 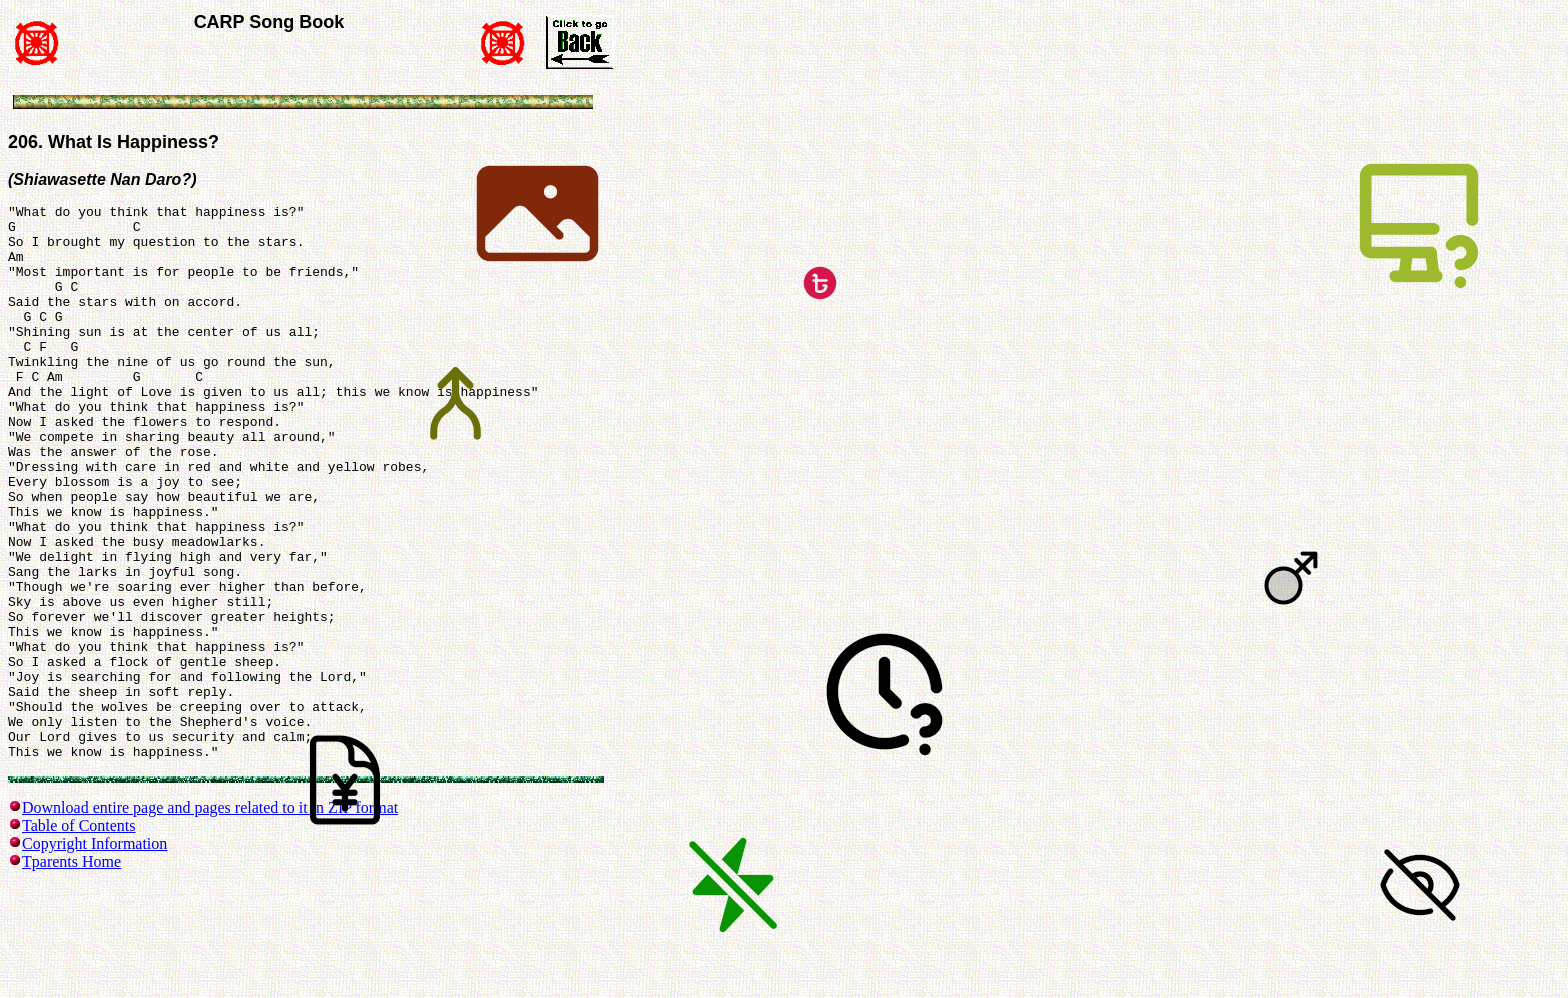 What do you see at coordinates (820, 283) in the screenshot?
I see `indicates bangladeshi taka currency` at bounding box center [820, 283].